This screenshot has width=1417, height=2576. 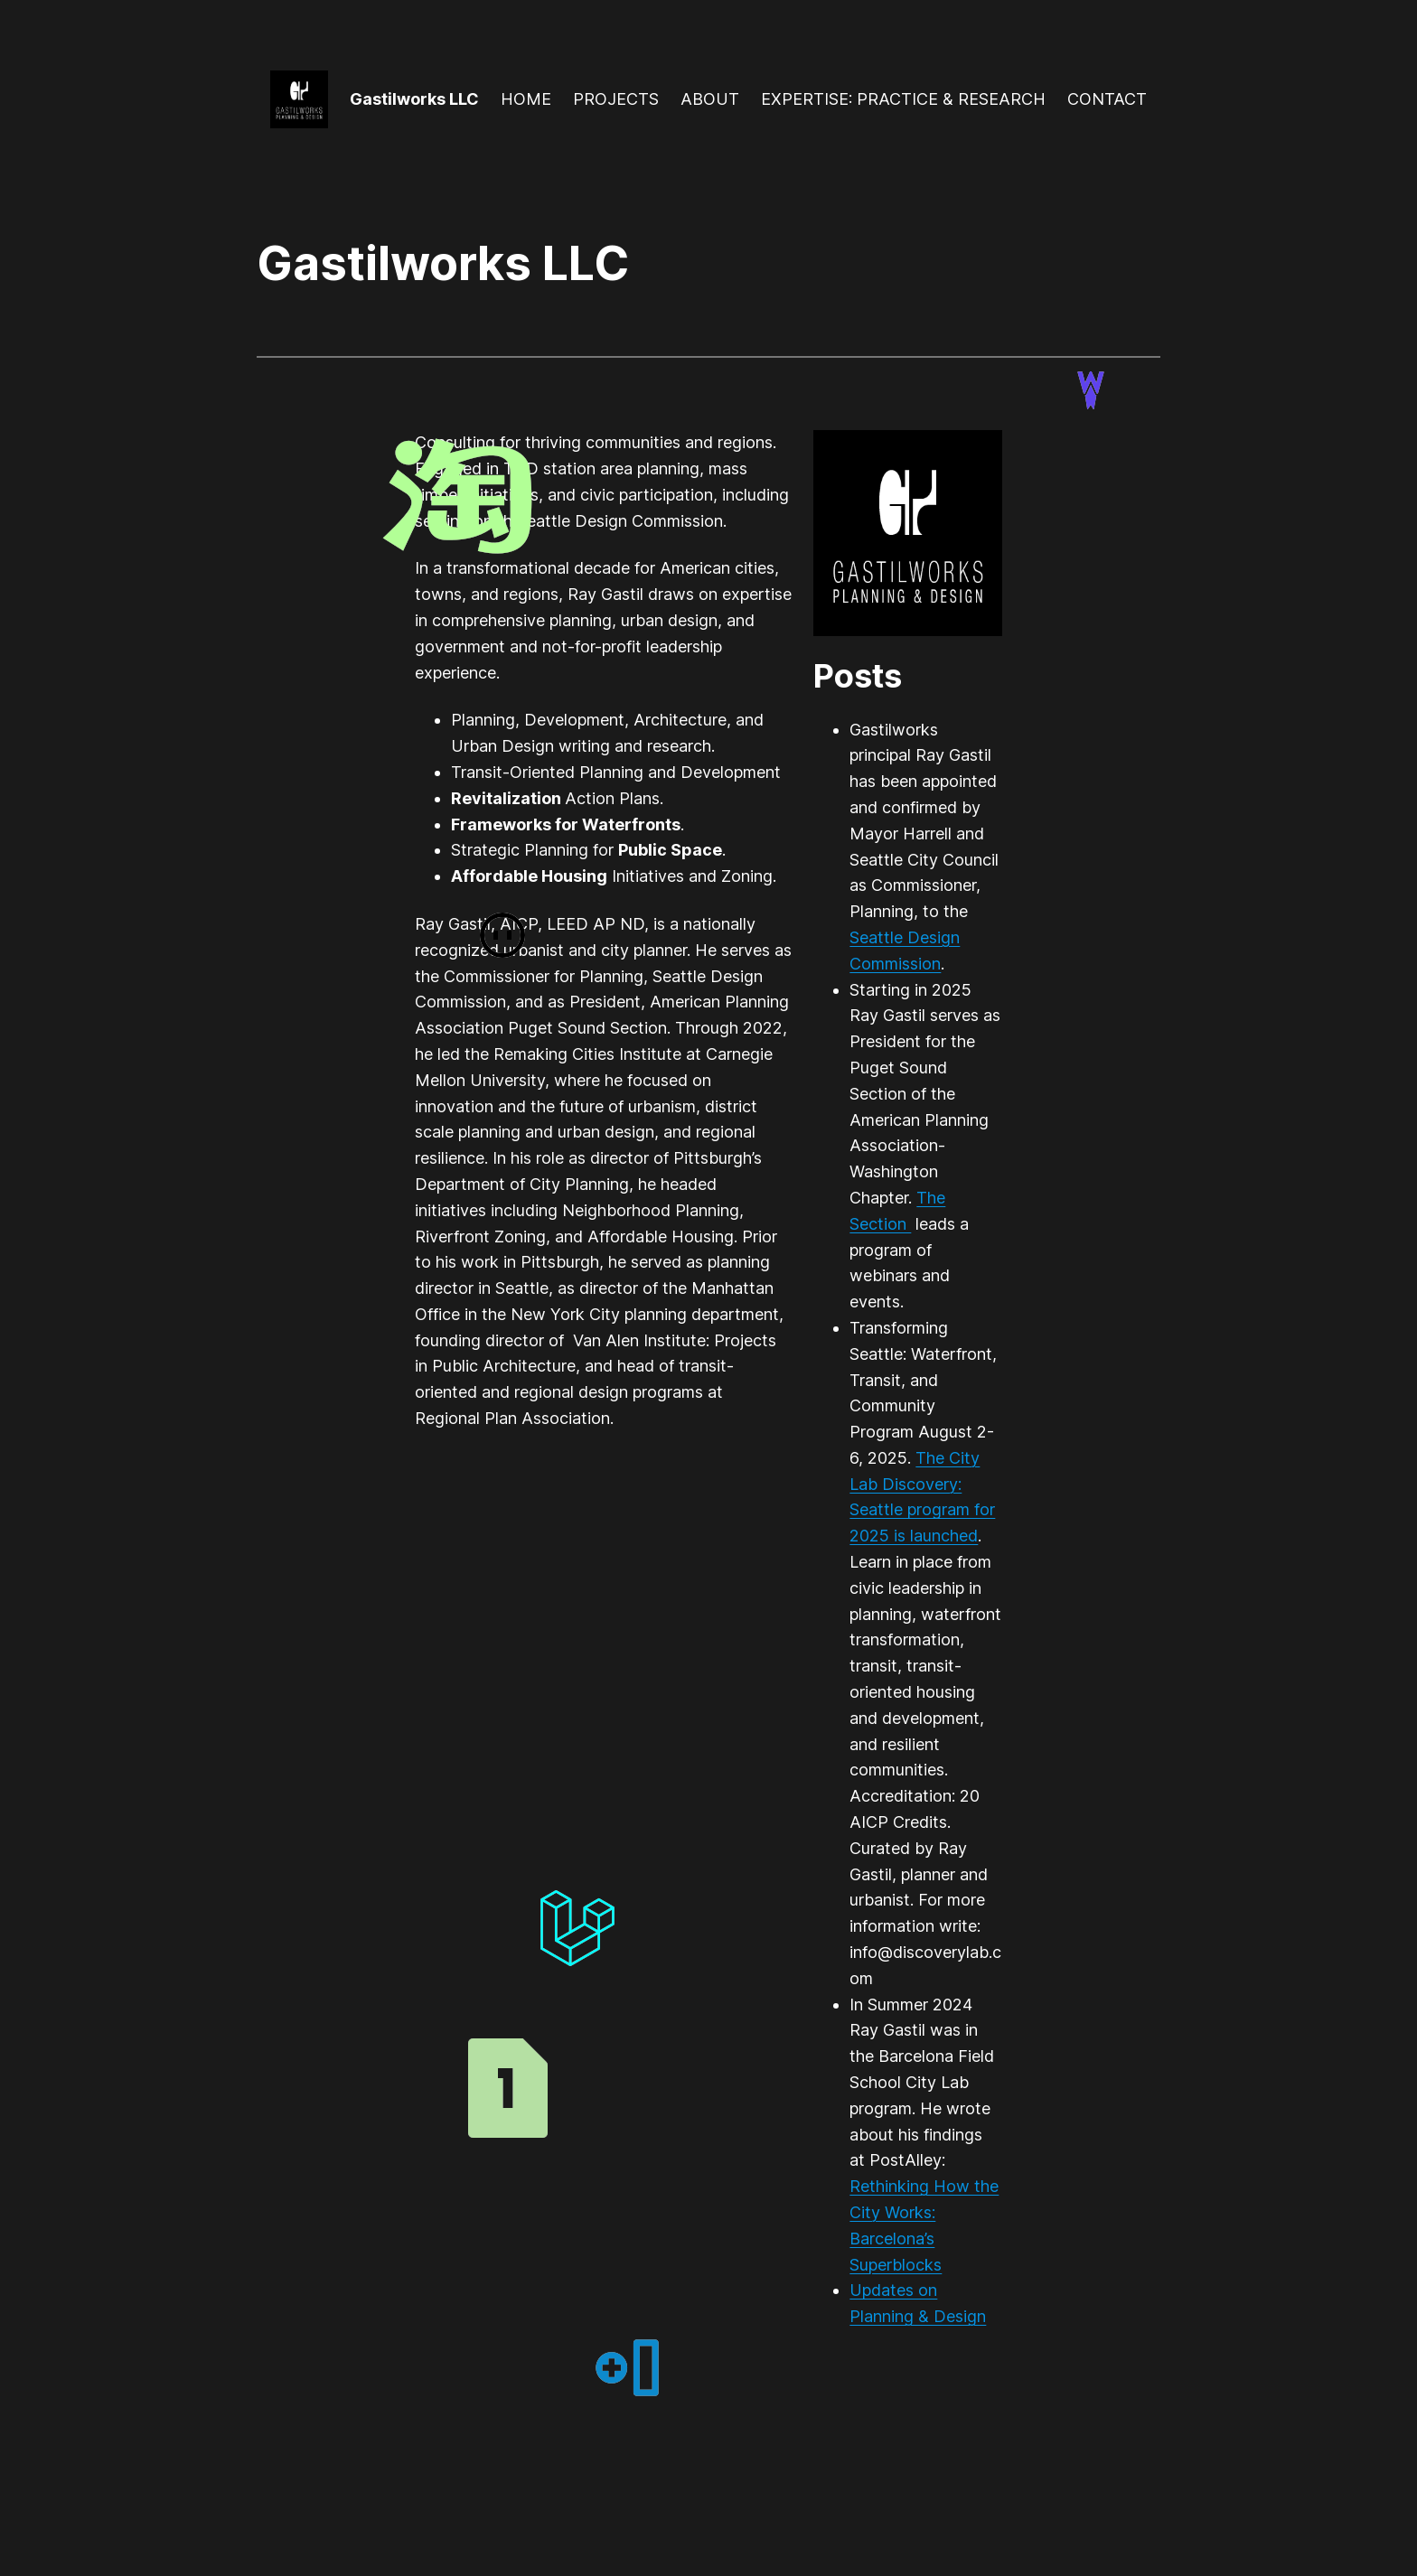 I want to click on WP Rocket plugin logo, so click(x=1091, y=390).